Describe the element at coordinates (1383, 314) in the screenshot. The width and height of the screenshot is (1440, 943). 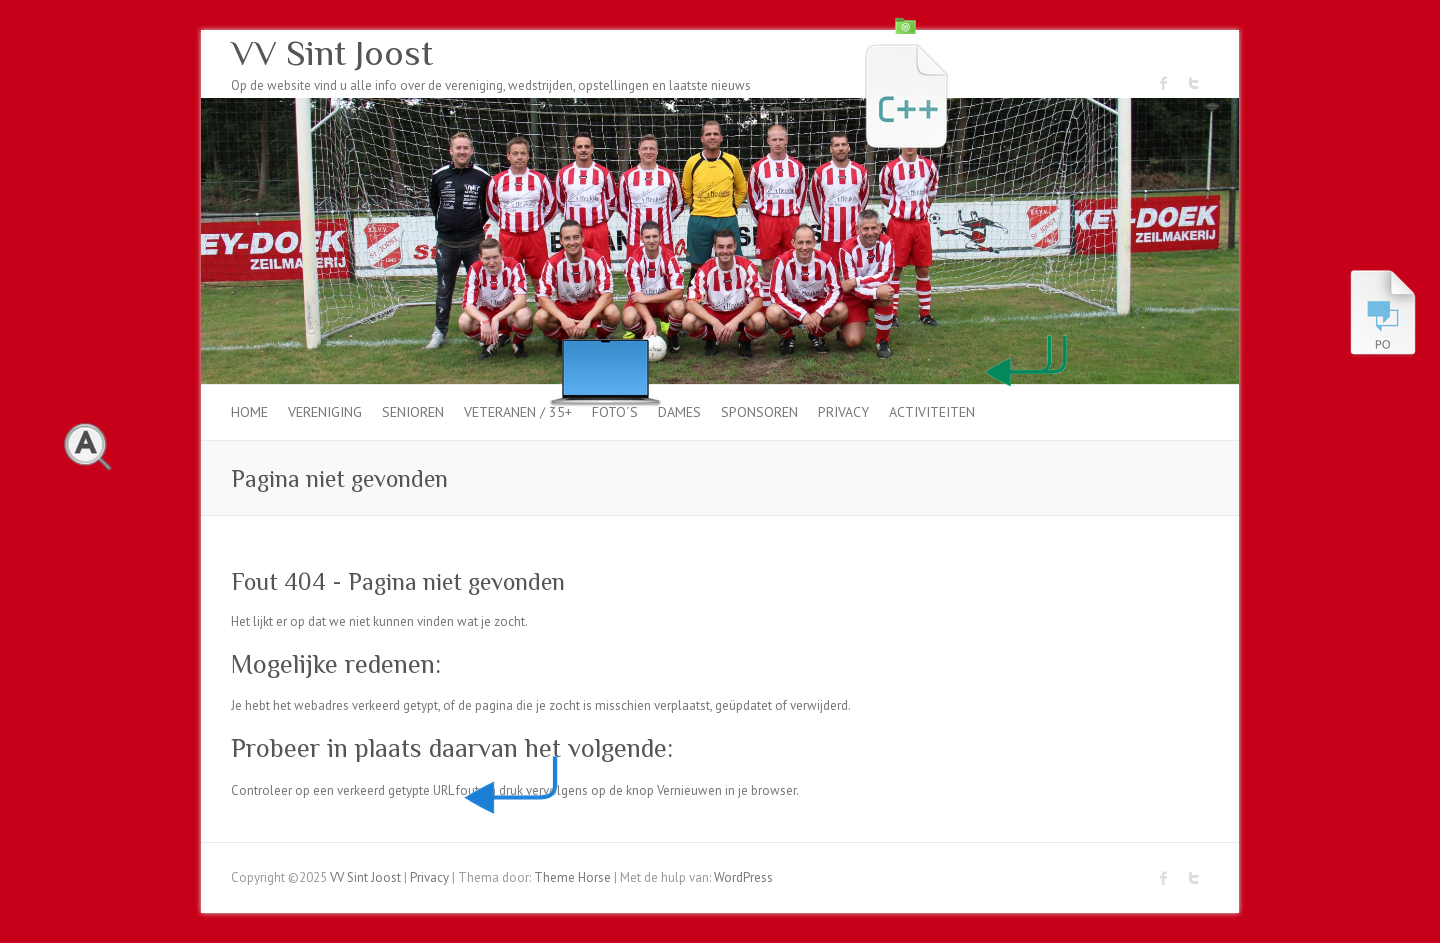
I see `a PO translation file` at that location.